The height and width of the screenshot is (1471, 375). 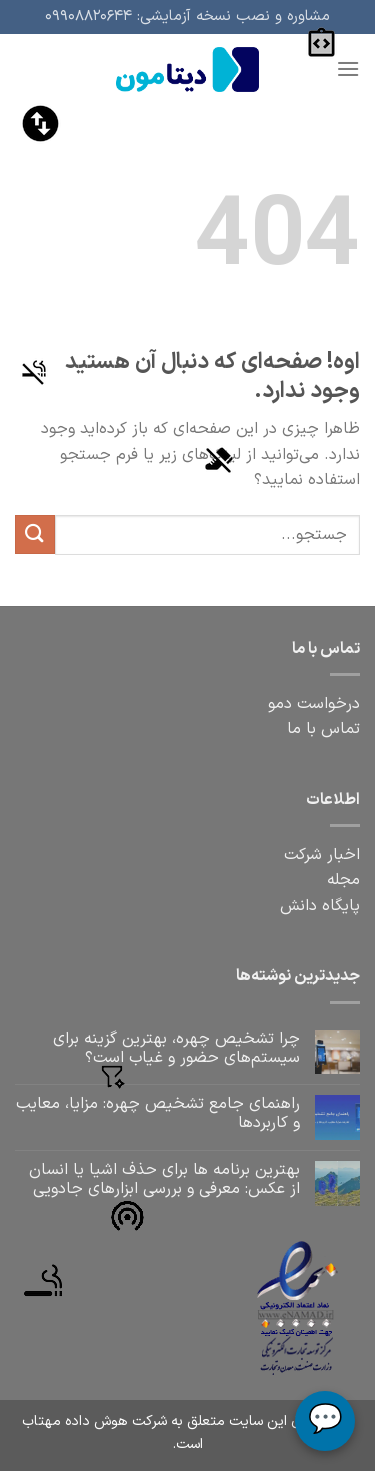 What do you see at coordinates (40, 123) in the screenshot?
I see `swap or reorder items vertically` at bounding box center [40, 123].